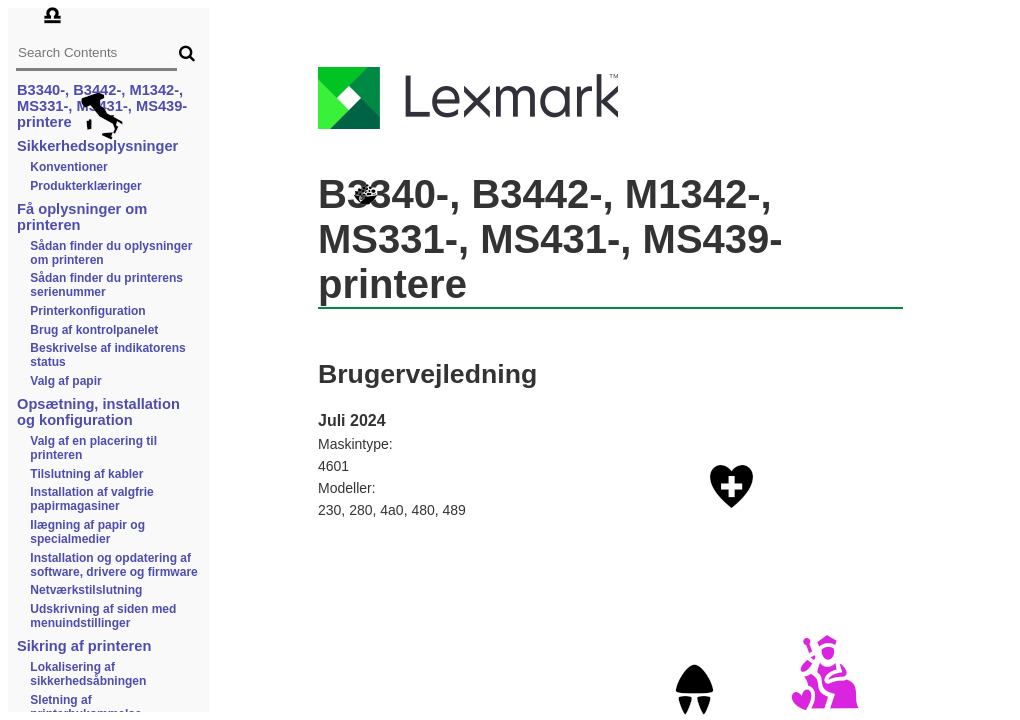  What do you see at coordinates (731, 486) in the screenshot?
I see `add to favorites` at bounding box center [731, 486].